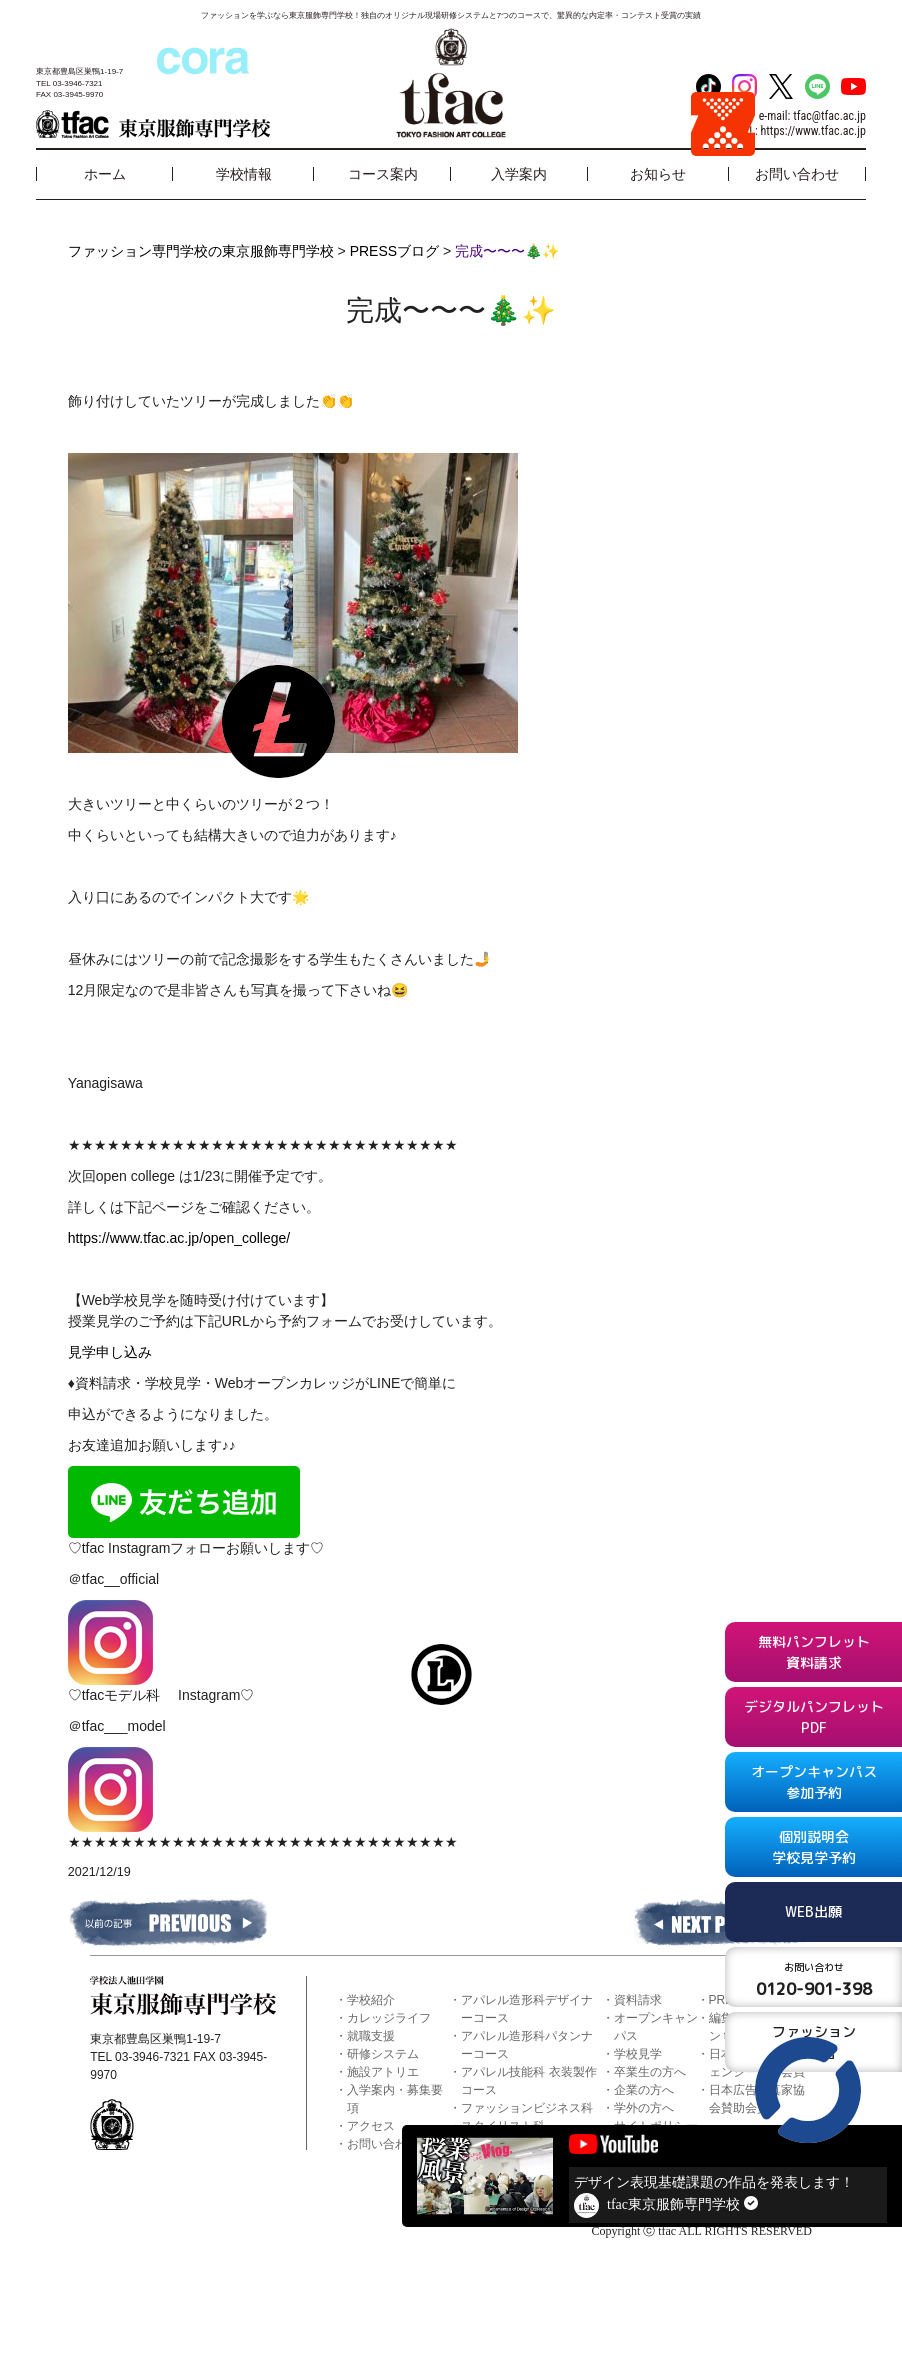  I want to click on E.Leclerc brand logo, so click(441, 1674).